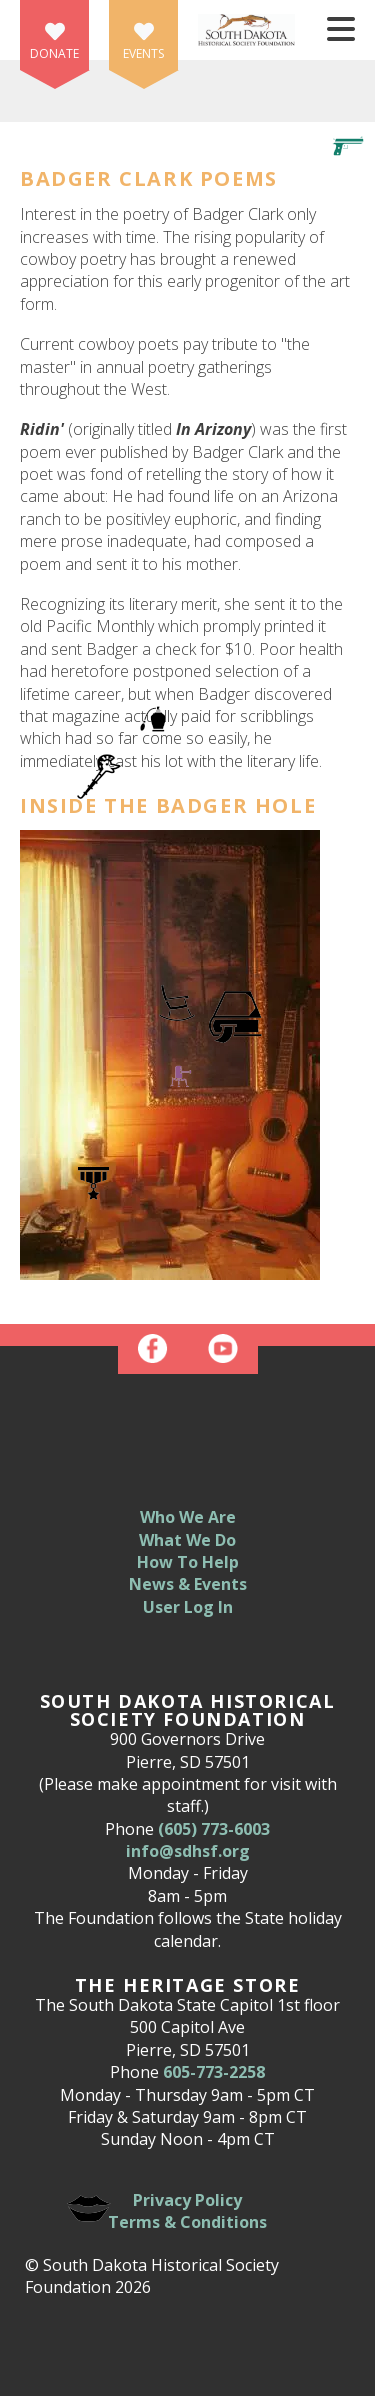 The image size is (375, 2396). Describe the element at coordinates (153, 719) in the screenshot. I see `browse fragrance or perfume items` at that location.